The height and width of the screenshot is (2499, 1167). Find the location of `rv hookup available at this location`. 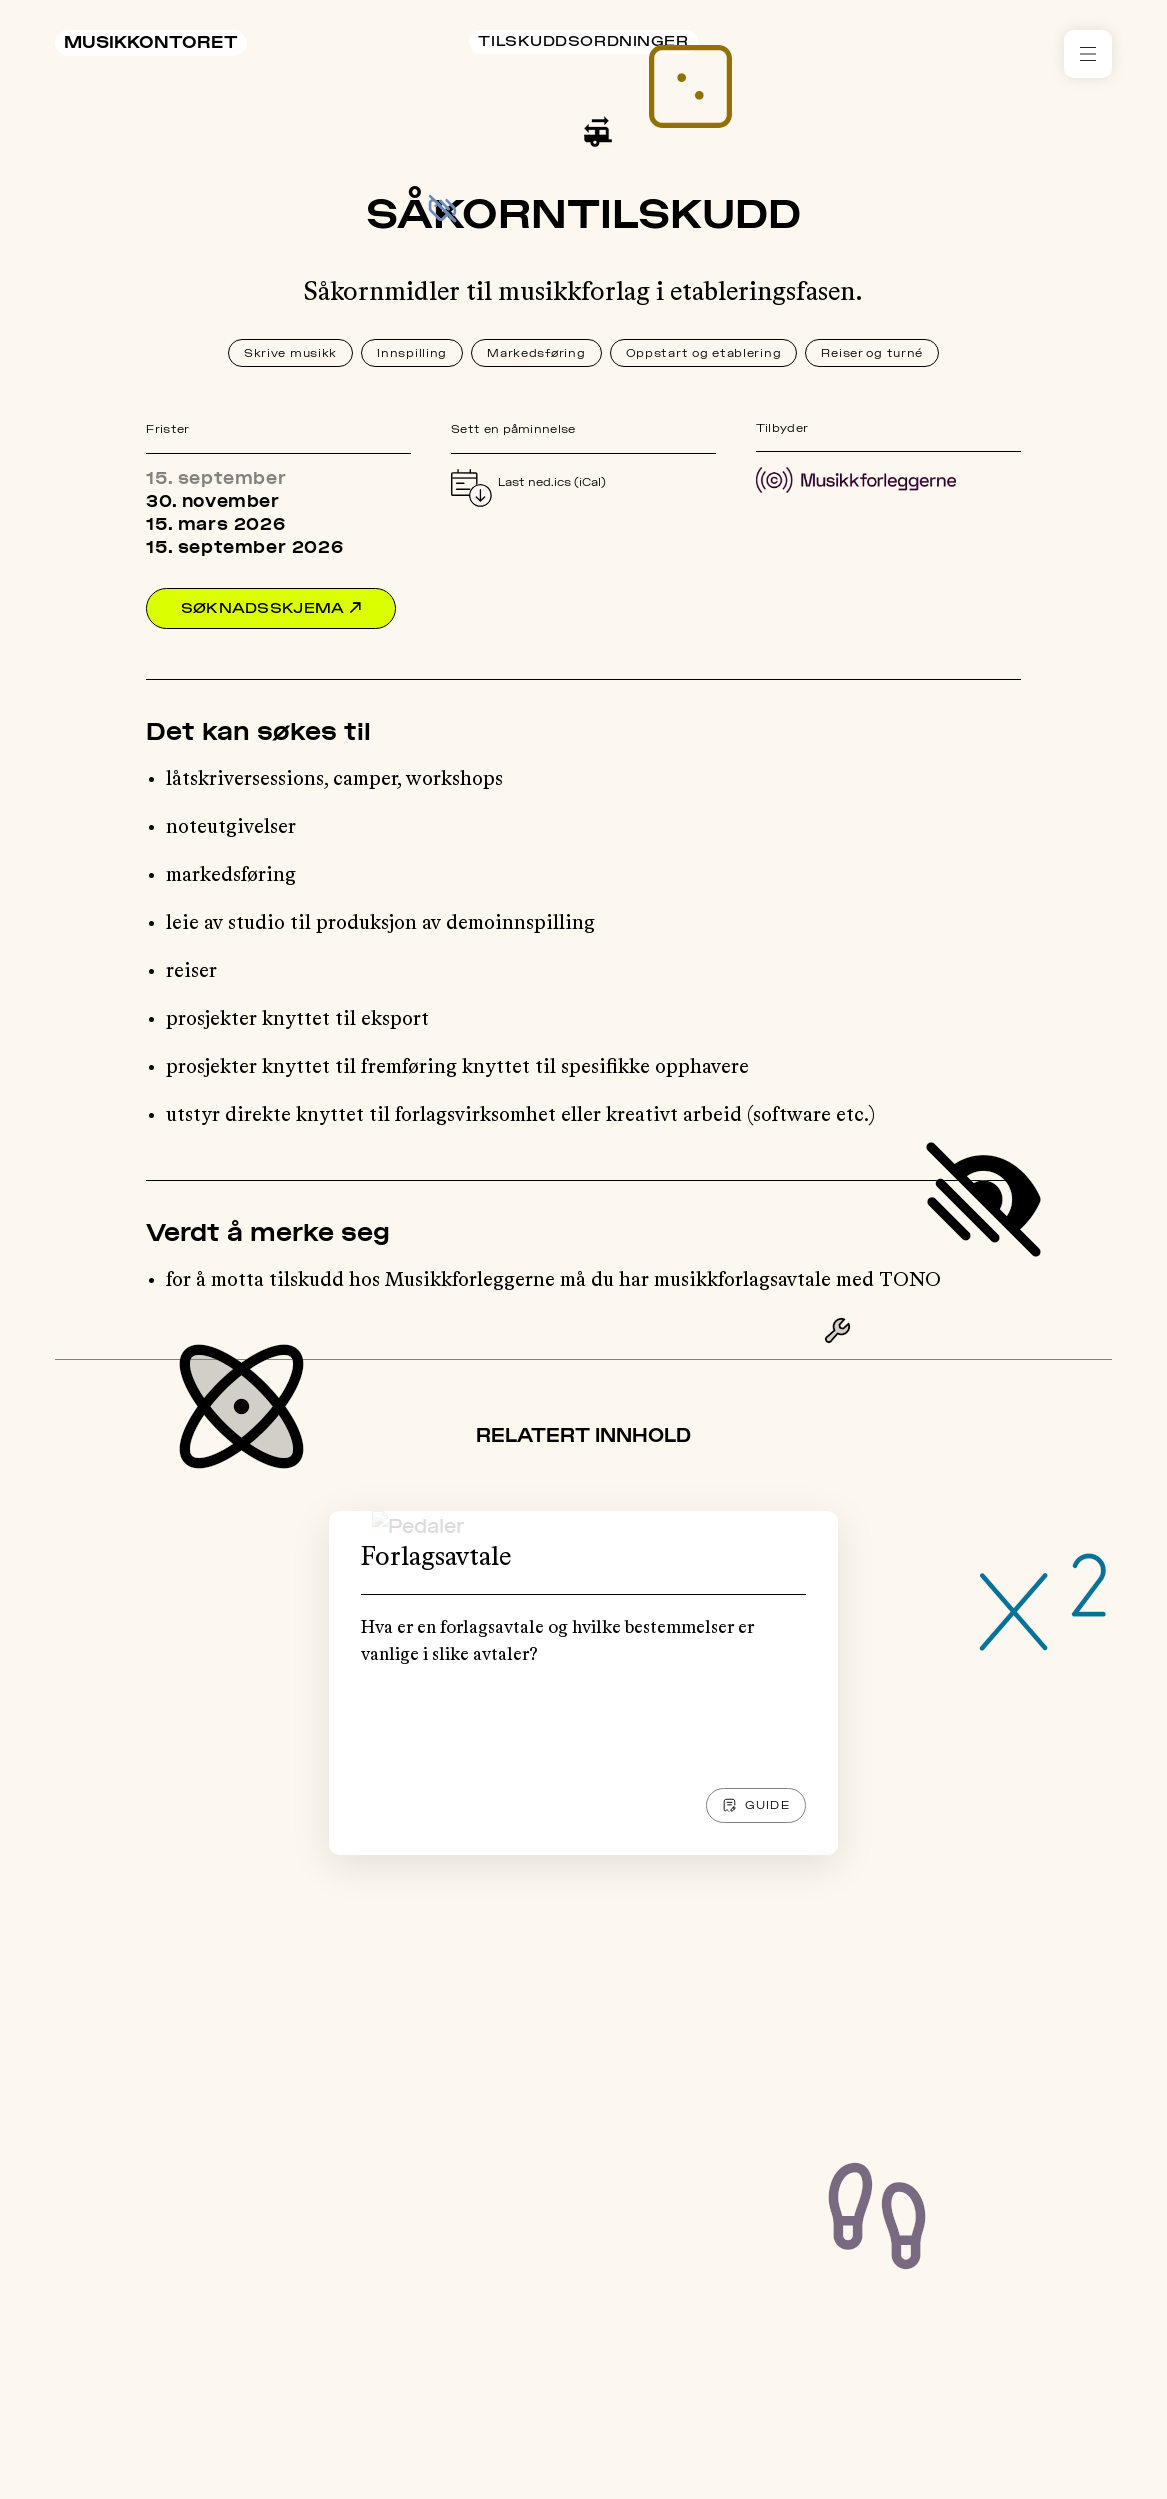

rv hookup available at this location is located at coordinates (596, 131).